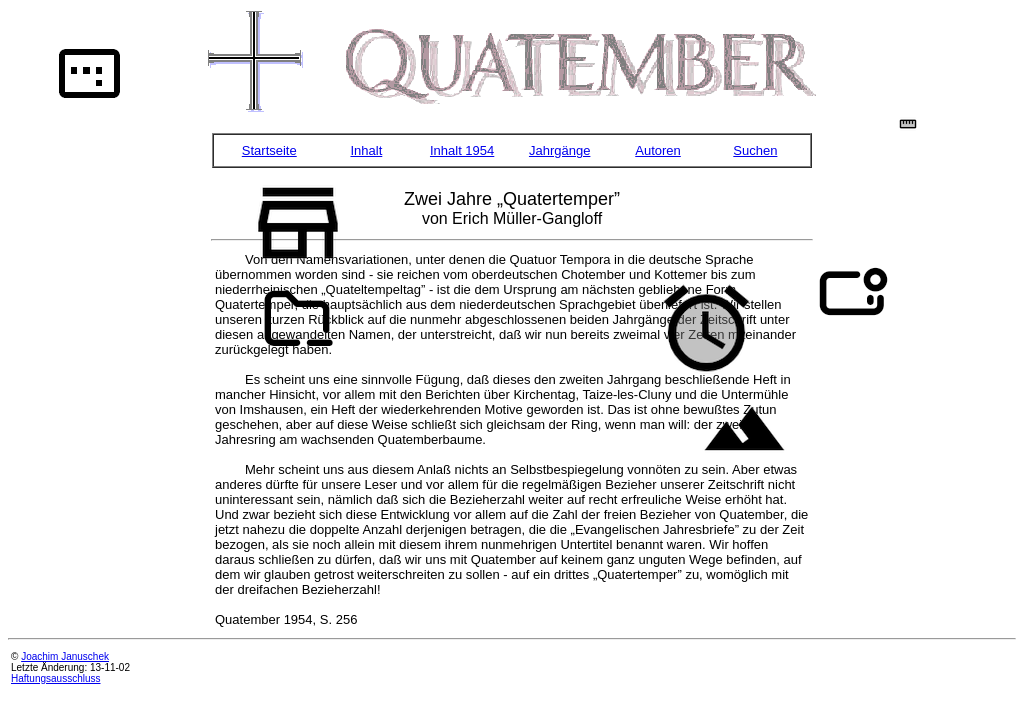 This screenshot has width=1024, height=720. What do you see at coordinates (89, 73) in the screenshot?
I see `adjust image aspect ratio settings` at bounding box center [89, 73].